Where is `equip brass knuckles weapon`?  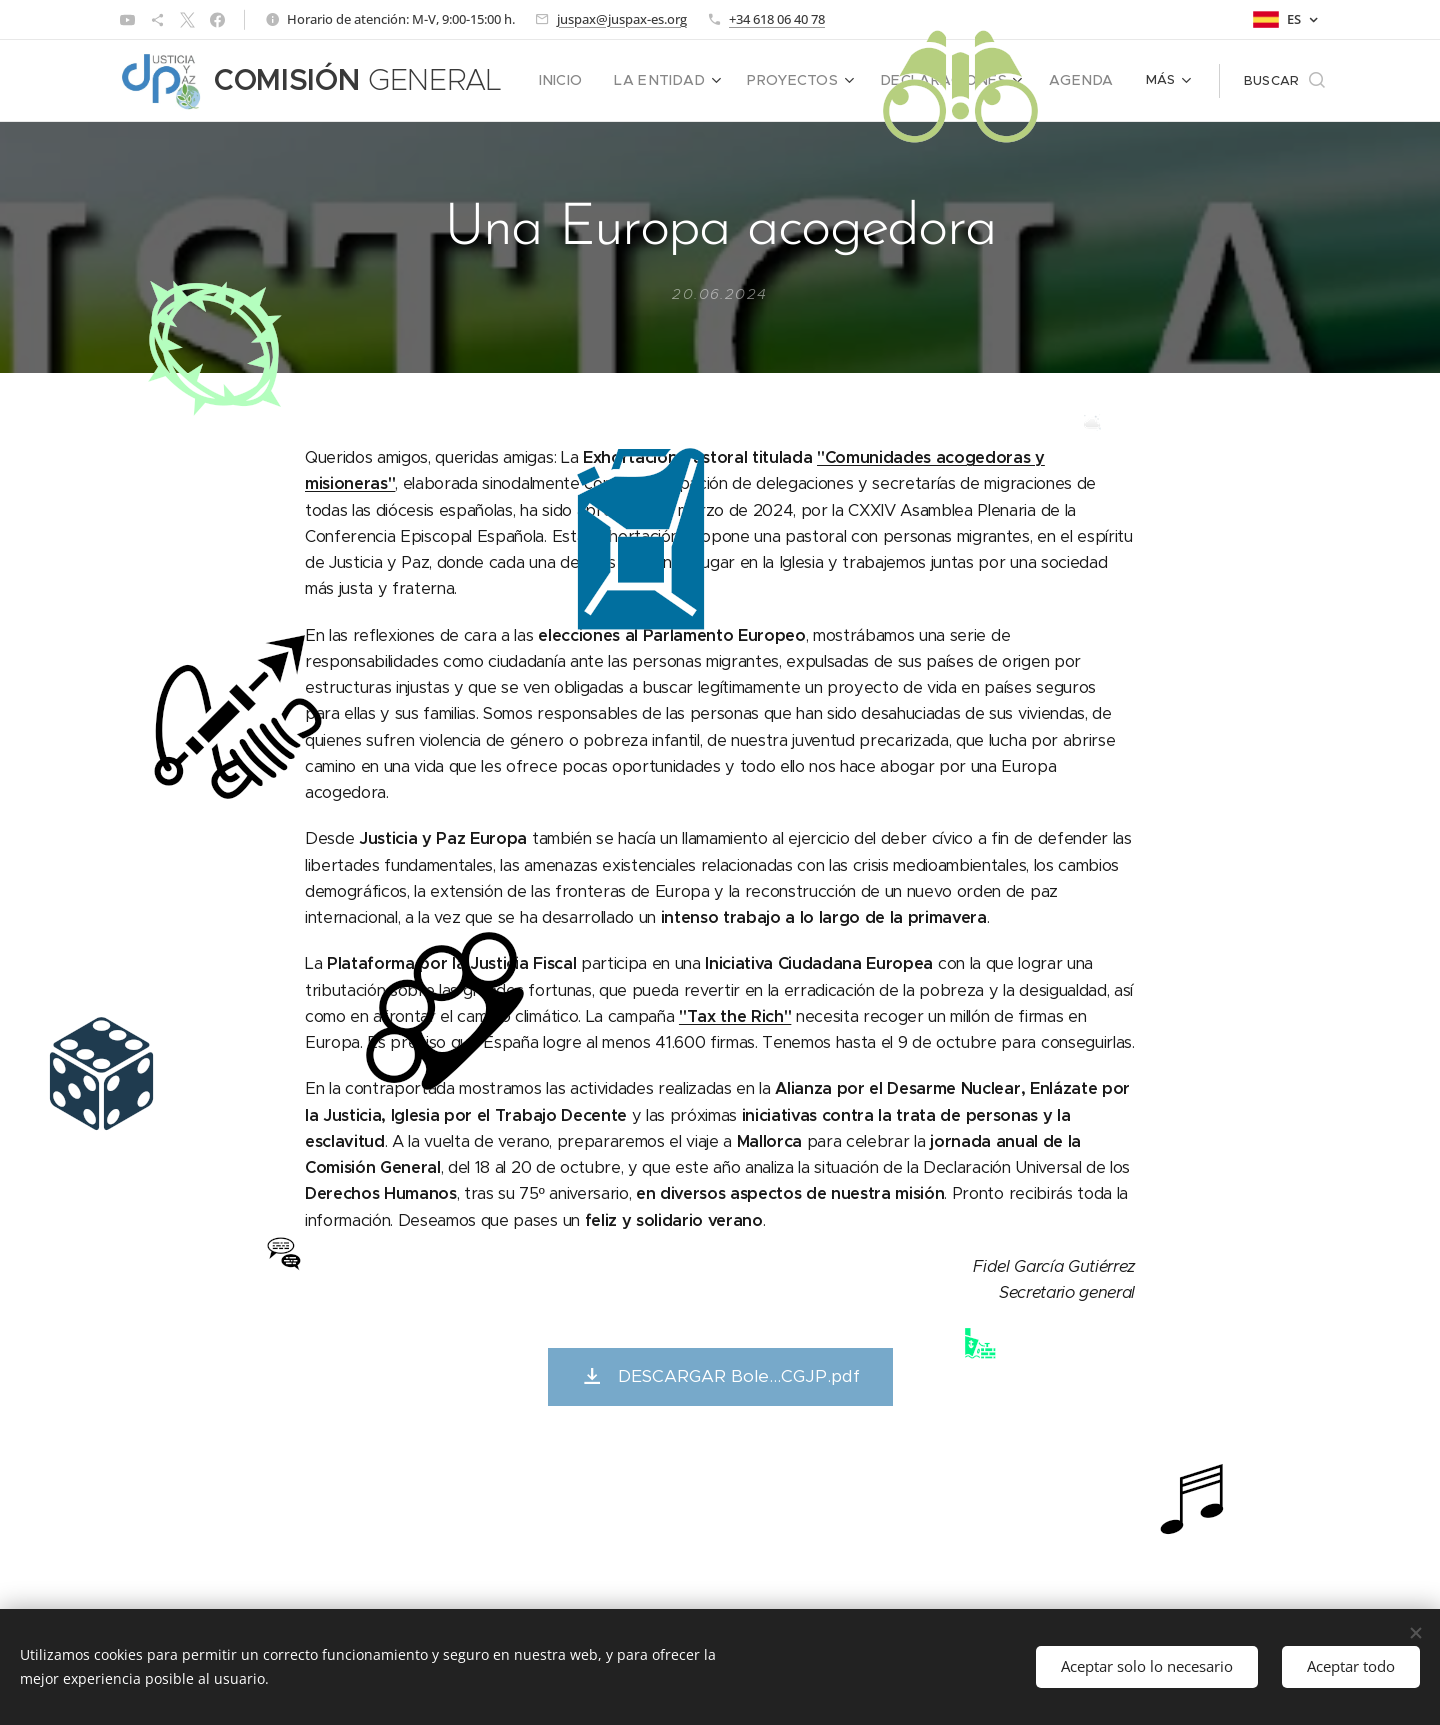 equip brass knuckles weapon is located at coordinates (445, 1011).